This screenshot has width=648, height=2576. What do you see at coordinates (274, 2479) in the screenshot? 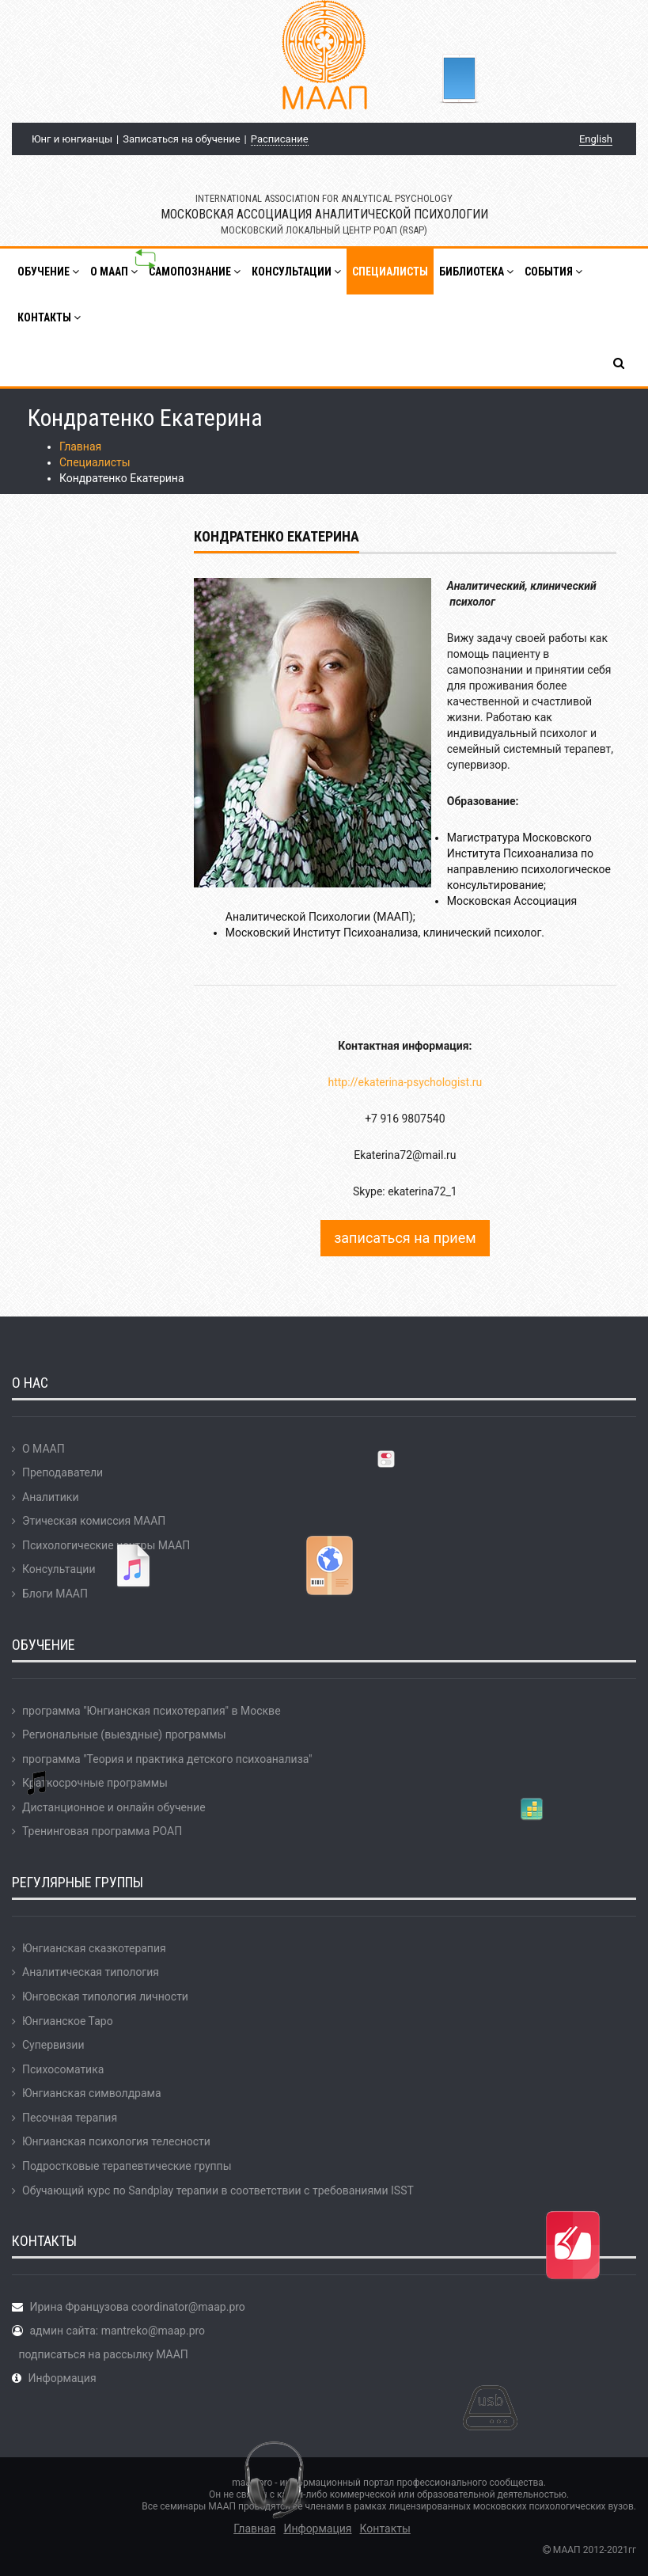
I see `audio headset device connected` at bounding box center [274, 2479].